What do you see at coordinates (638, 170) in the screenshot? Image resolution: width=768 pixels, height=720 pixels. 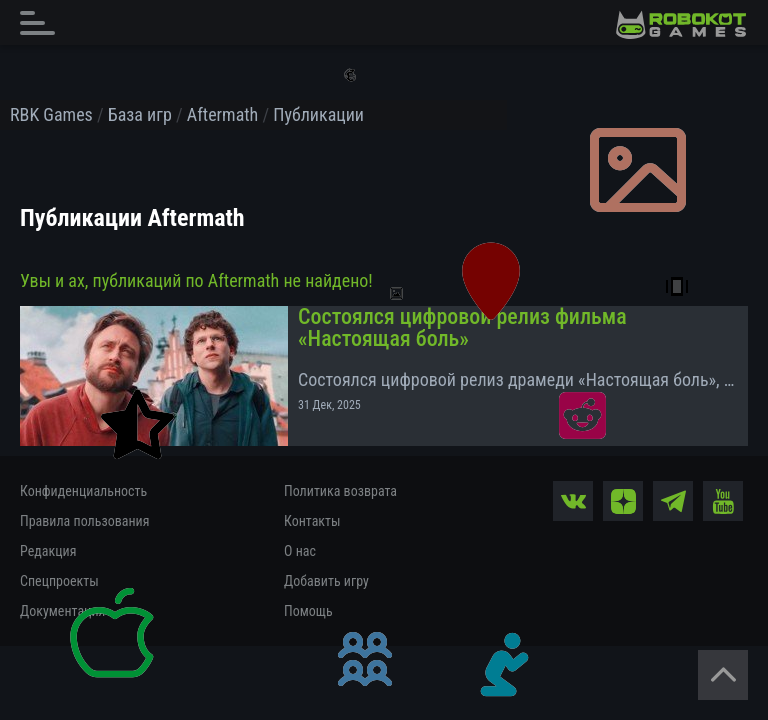 I see `view or open an image file` at bounding box center [638, 170].